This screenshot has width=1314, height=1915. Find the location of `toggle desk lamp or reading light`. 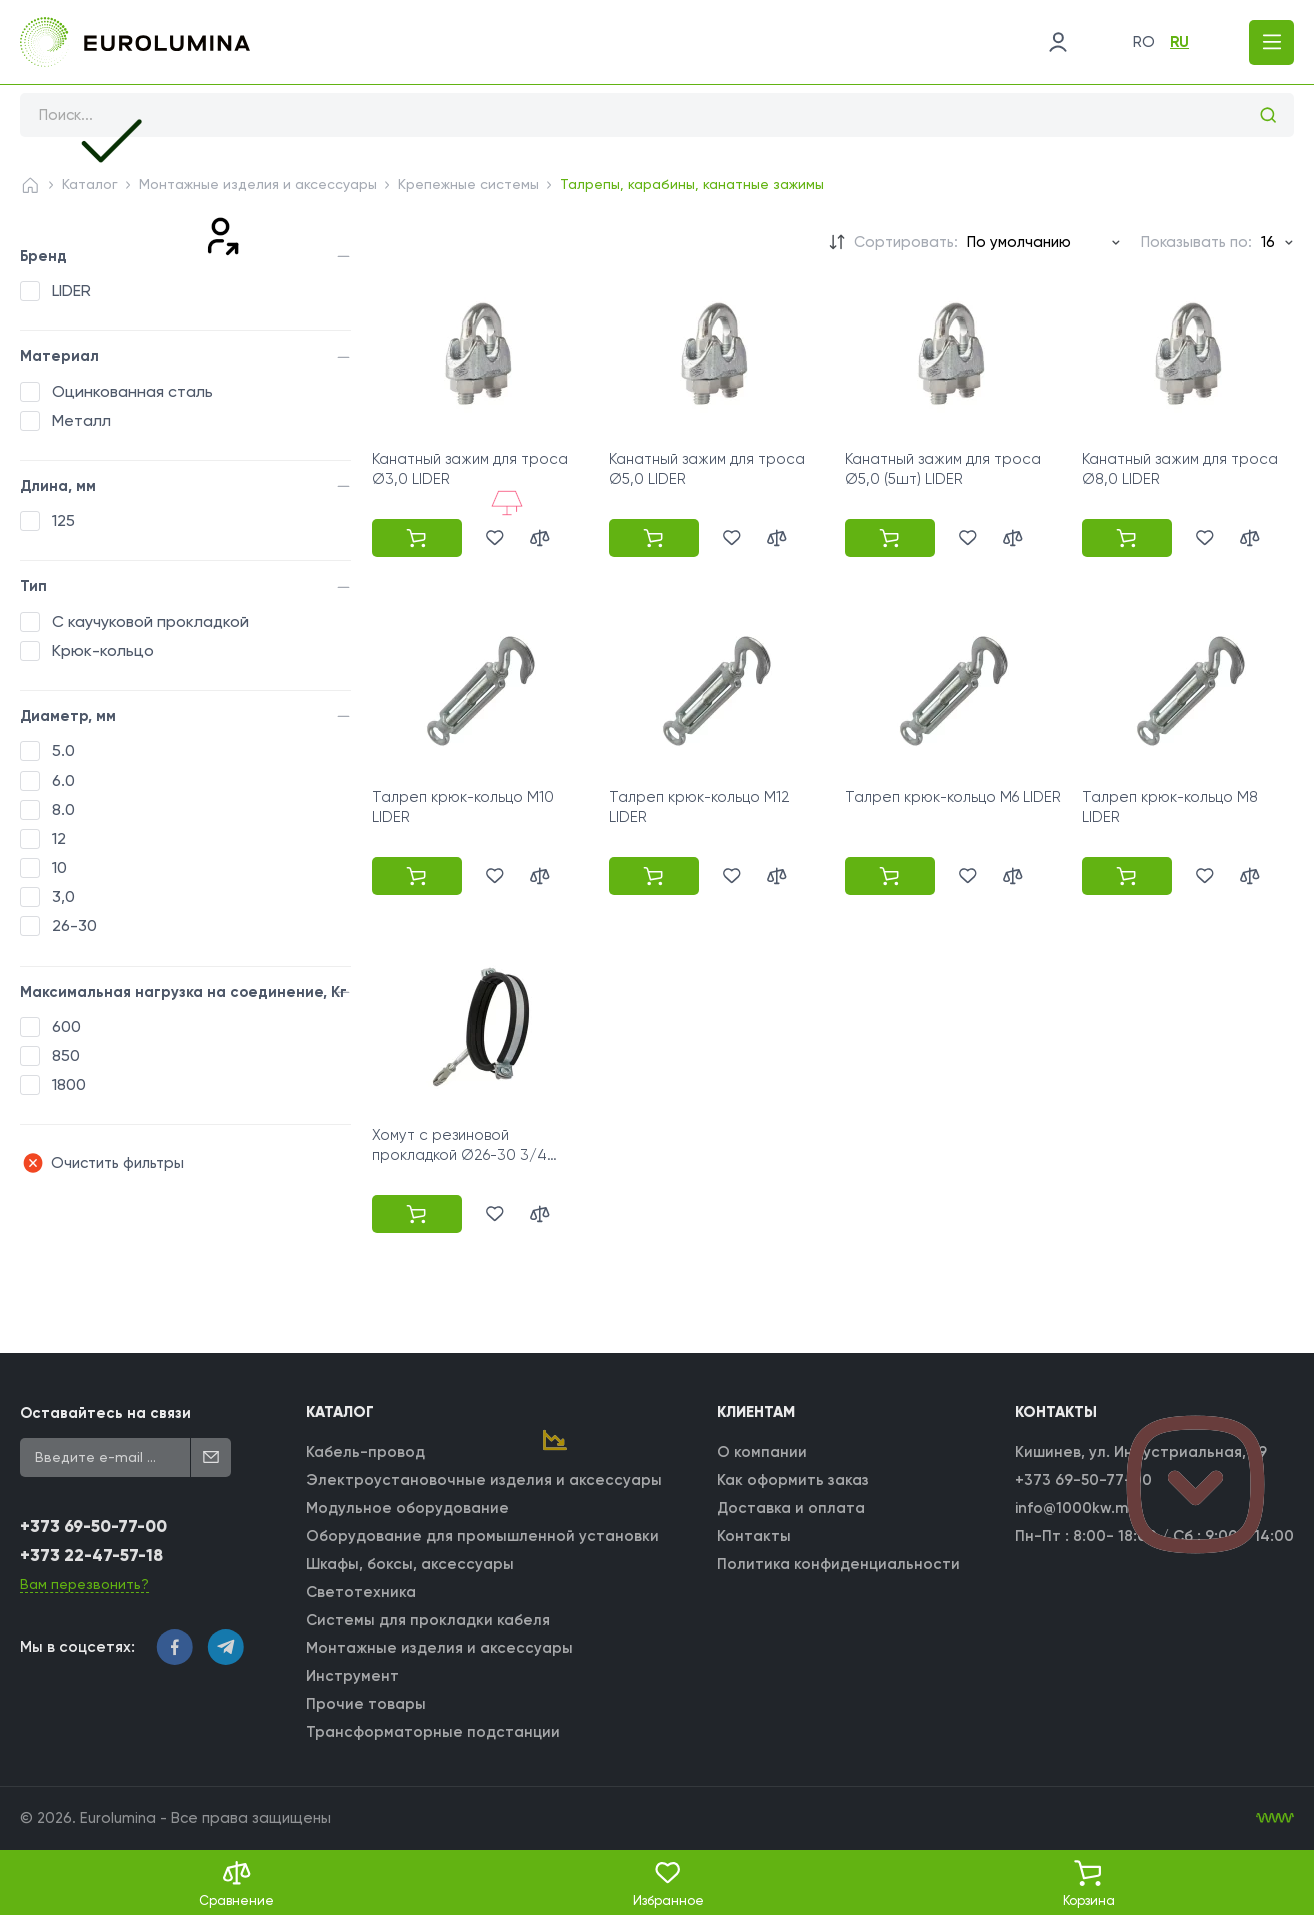

toggle desk lamp or reading light is located at coordinates (507, 503).